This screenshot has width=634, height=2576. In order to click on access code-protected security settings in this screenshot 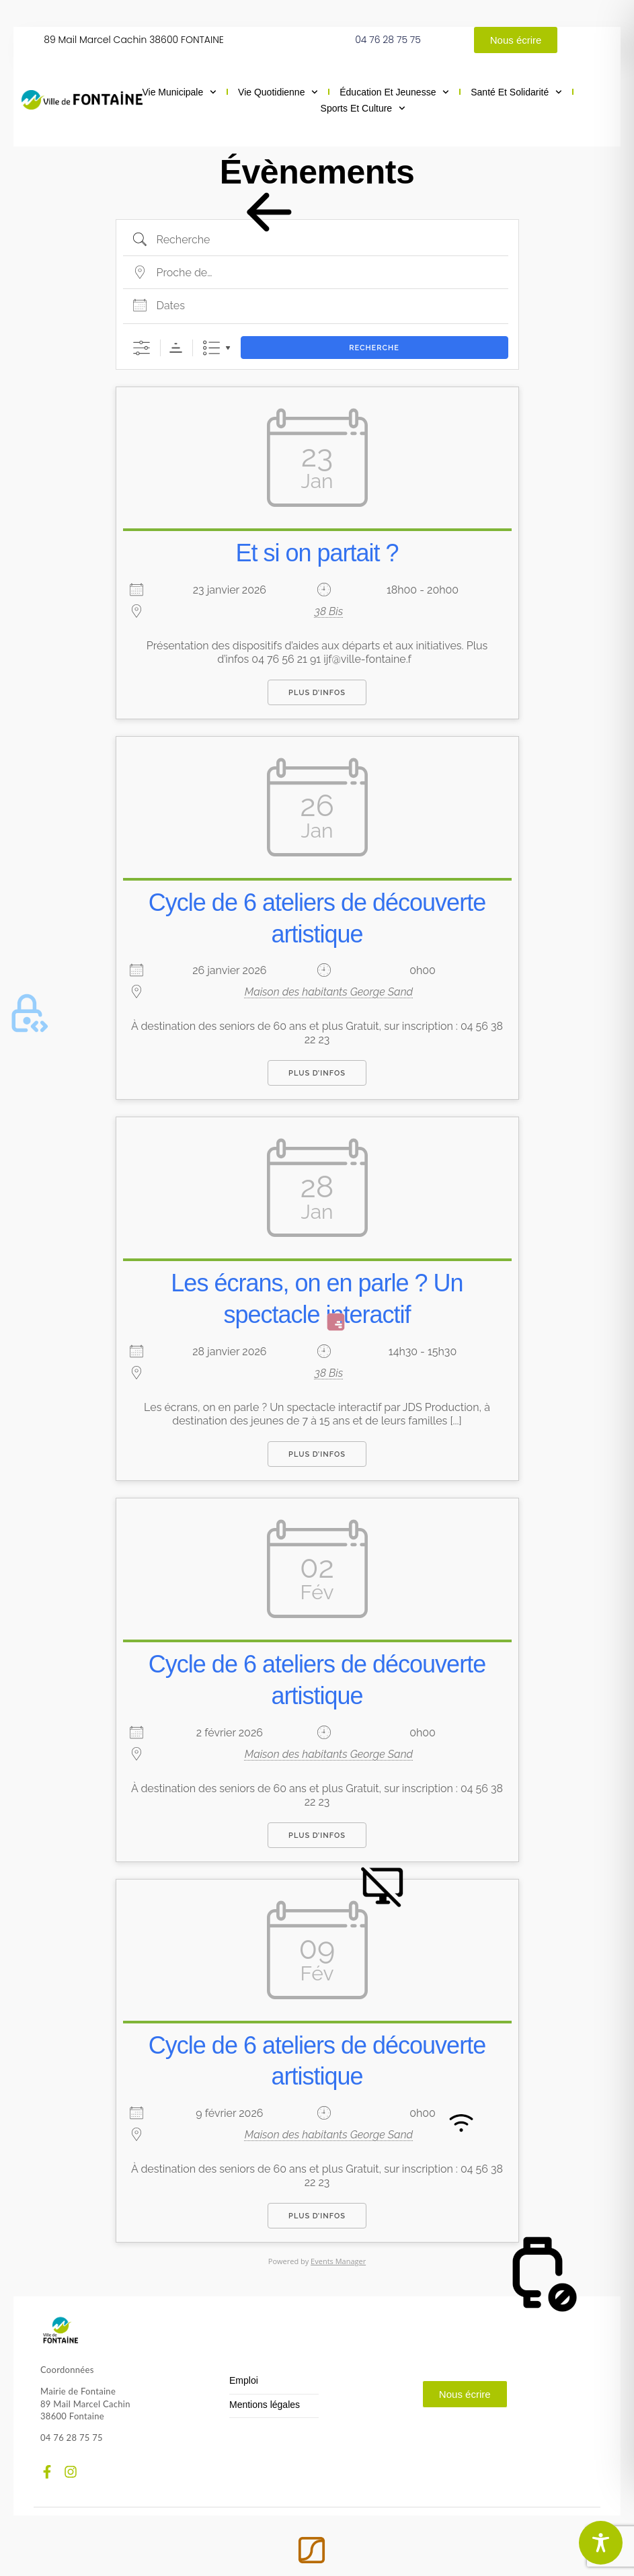, I will do `click(27, 1013)`.